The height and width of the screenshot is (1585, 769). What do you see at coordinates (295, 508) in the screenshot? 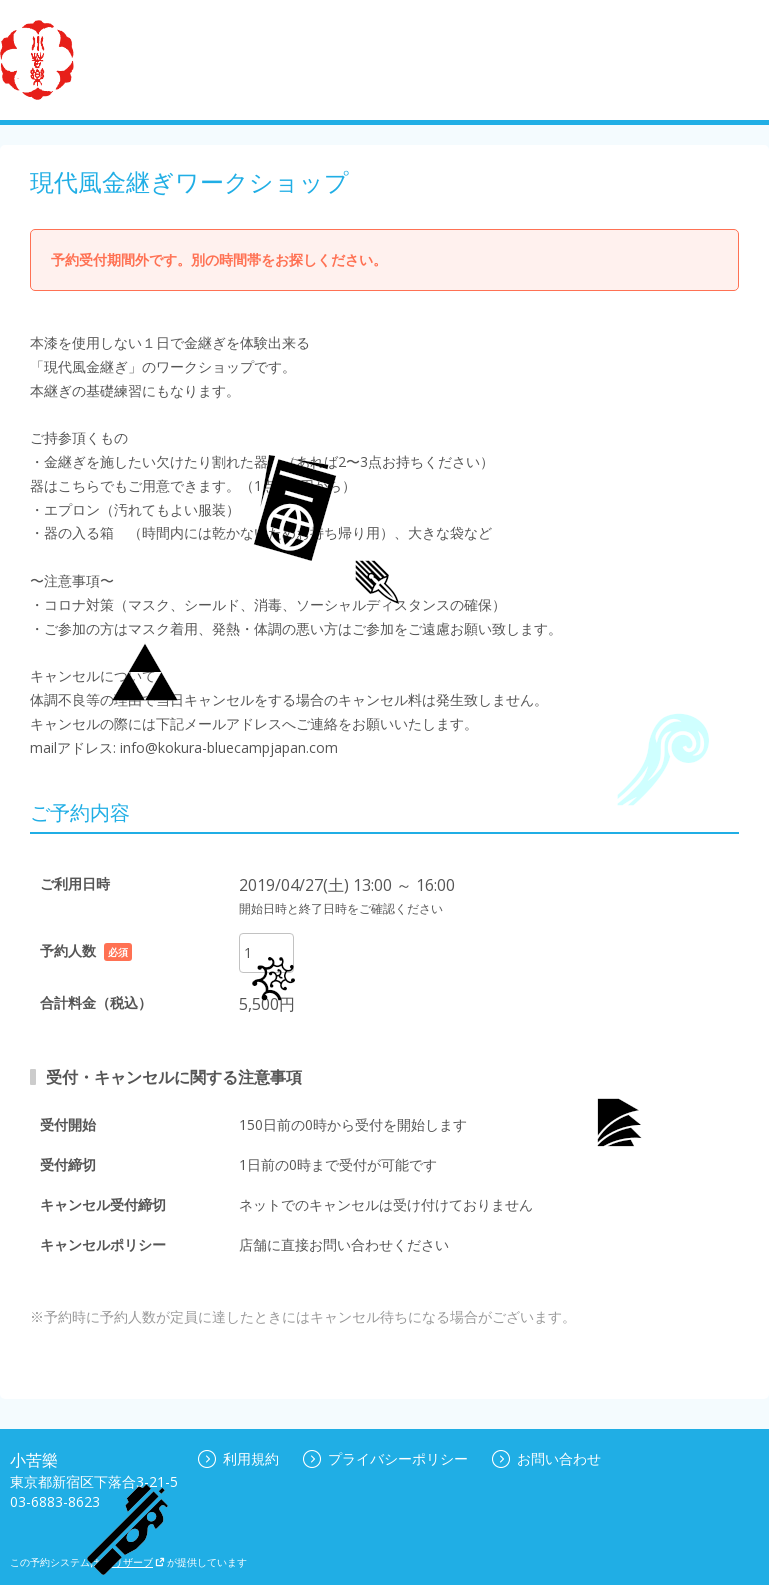
I see `view passport or travel documents` at bounding box center [295, 508].